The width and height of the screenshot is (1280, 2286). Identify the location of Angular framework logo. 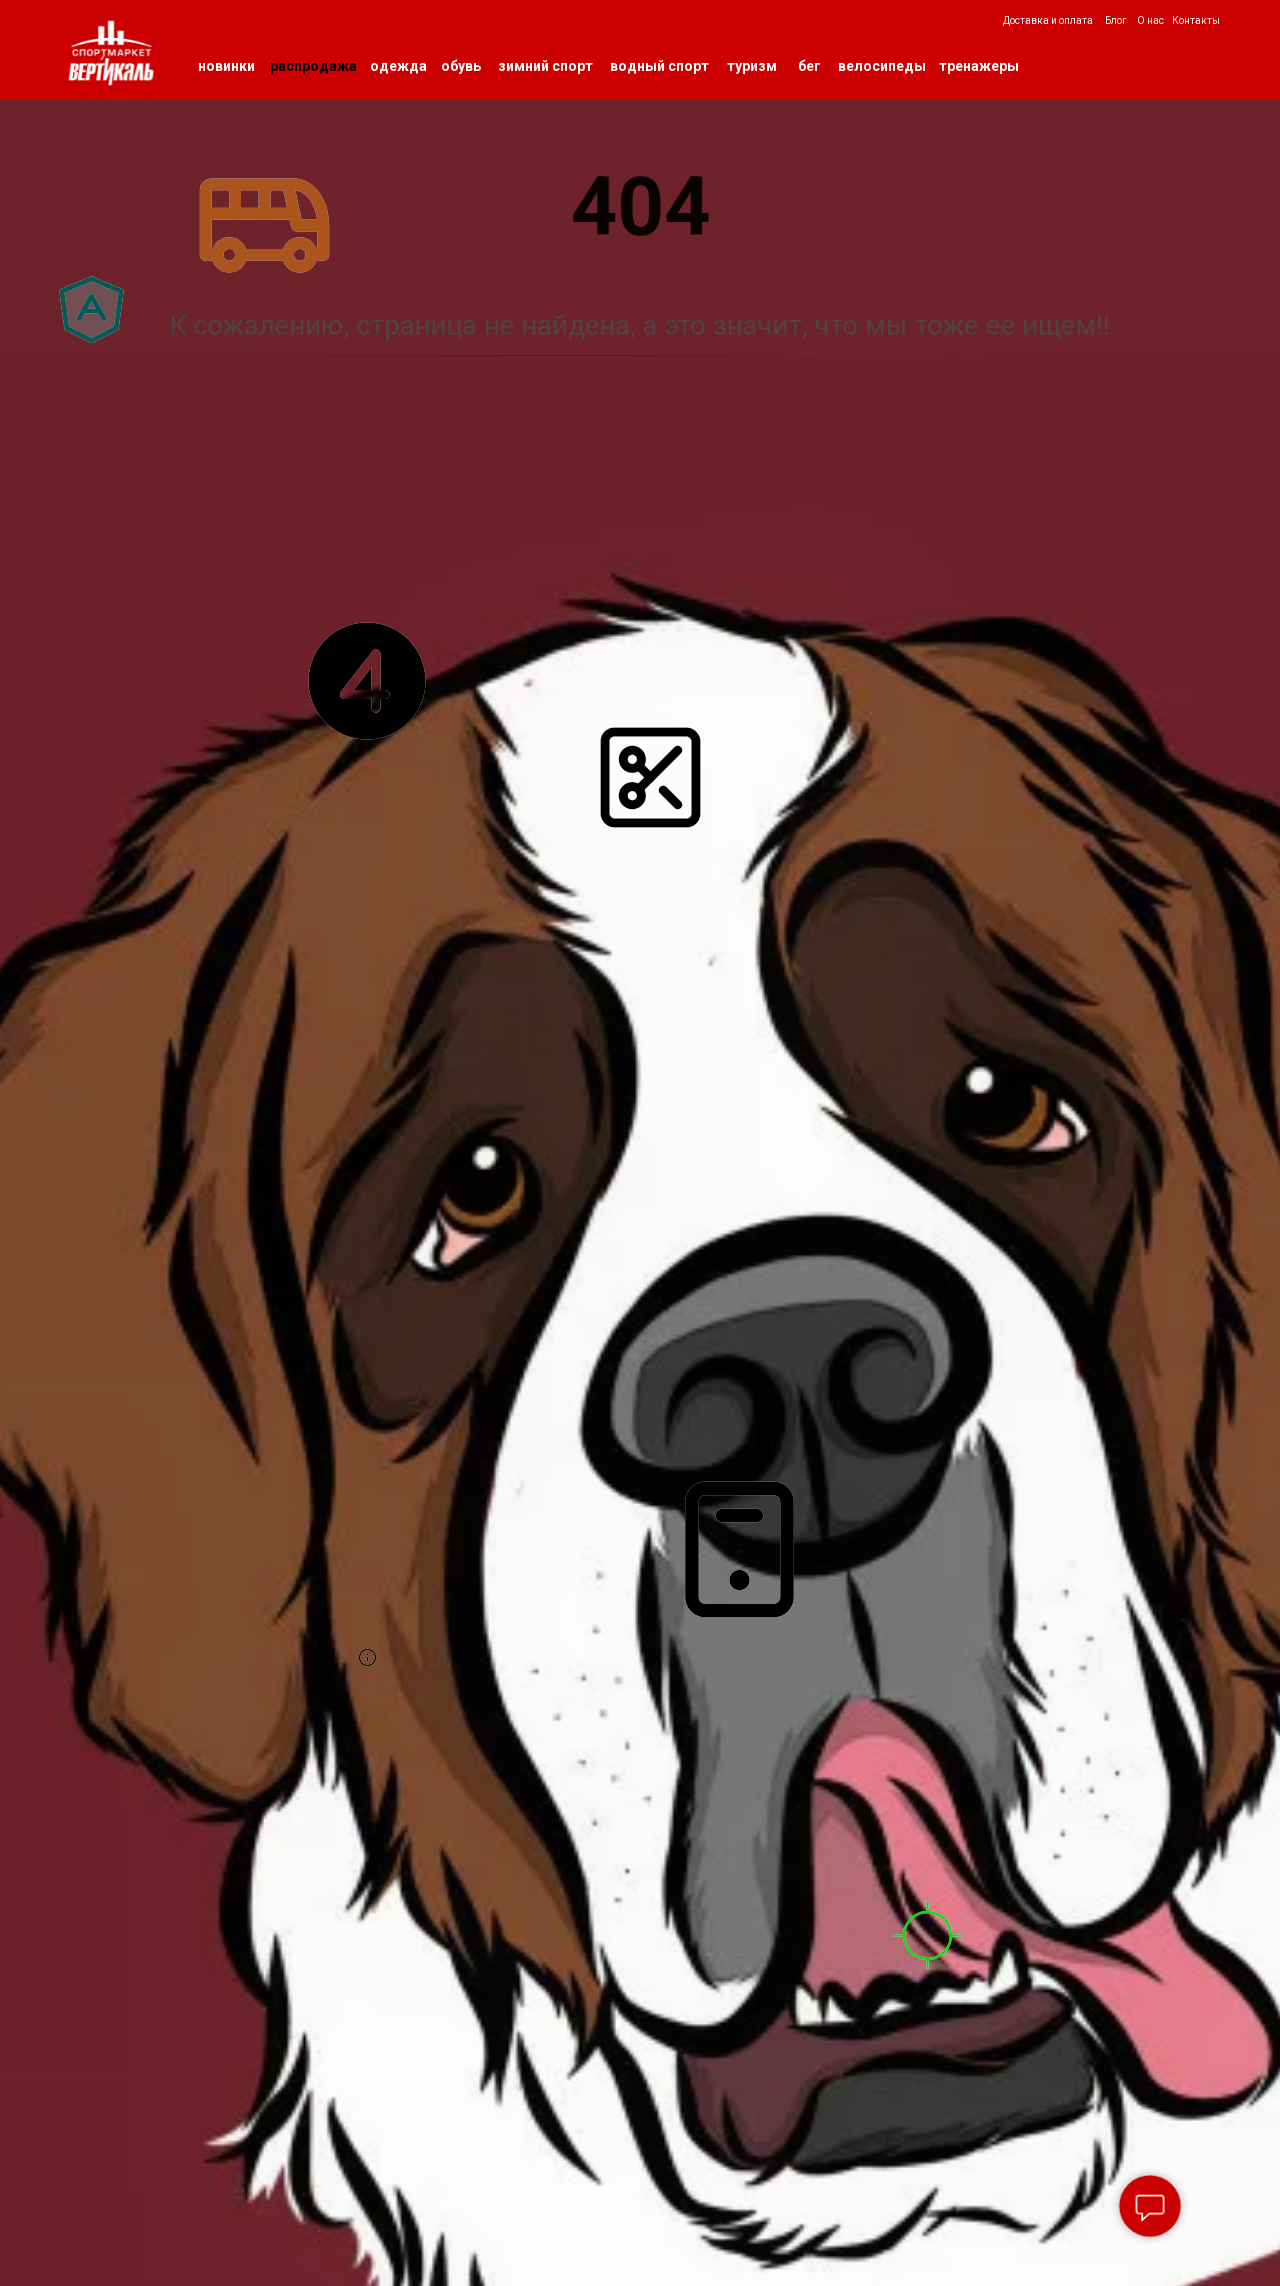
(91, 308).